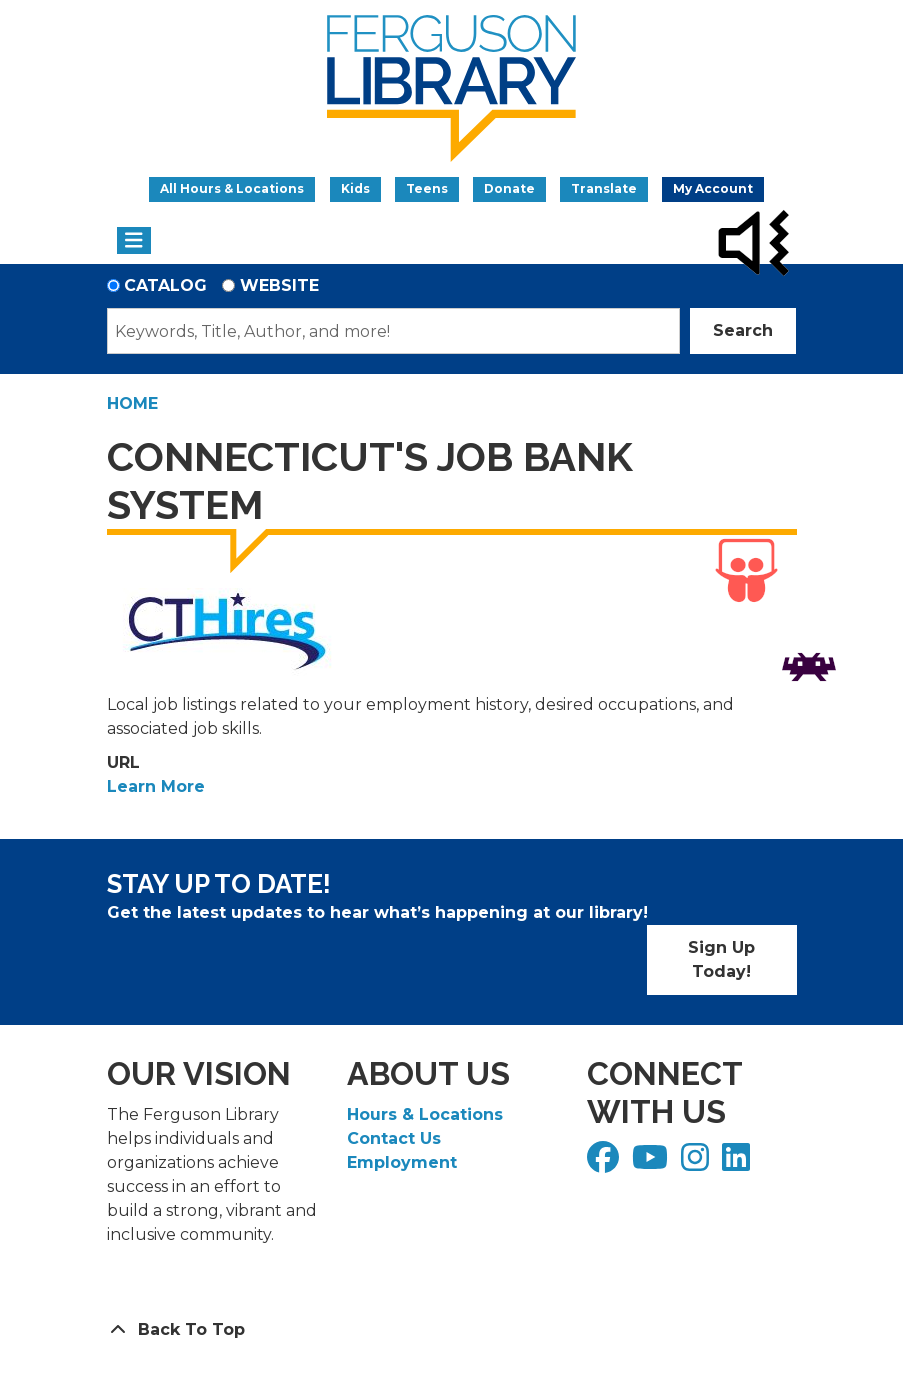  I want to click on set device to vibrate mode, so click(756, 243).